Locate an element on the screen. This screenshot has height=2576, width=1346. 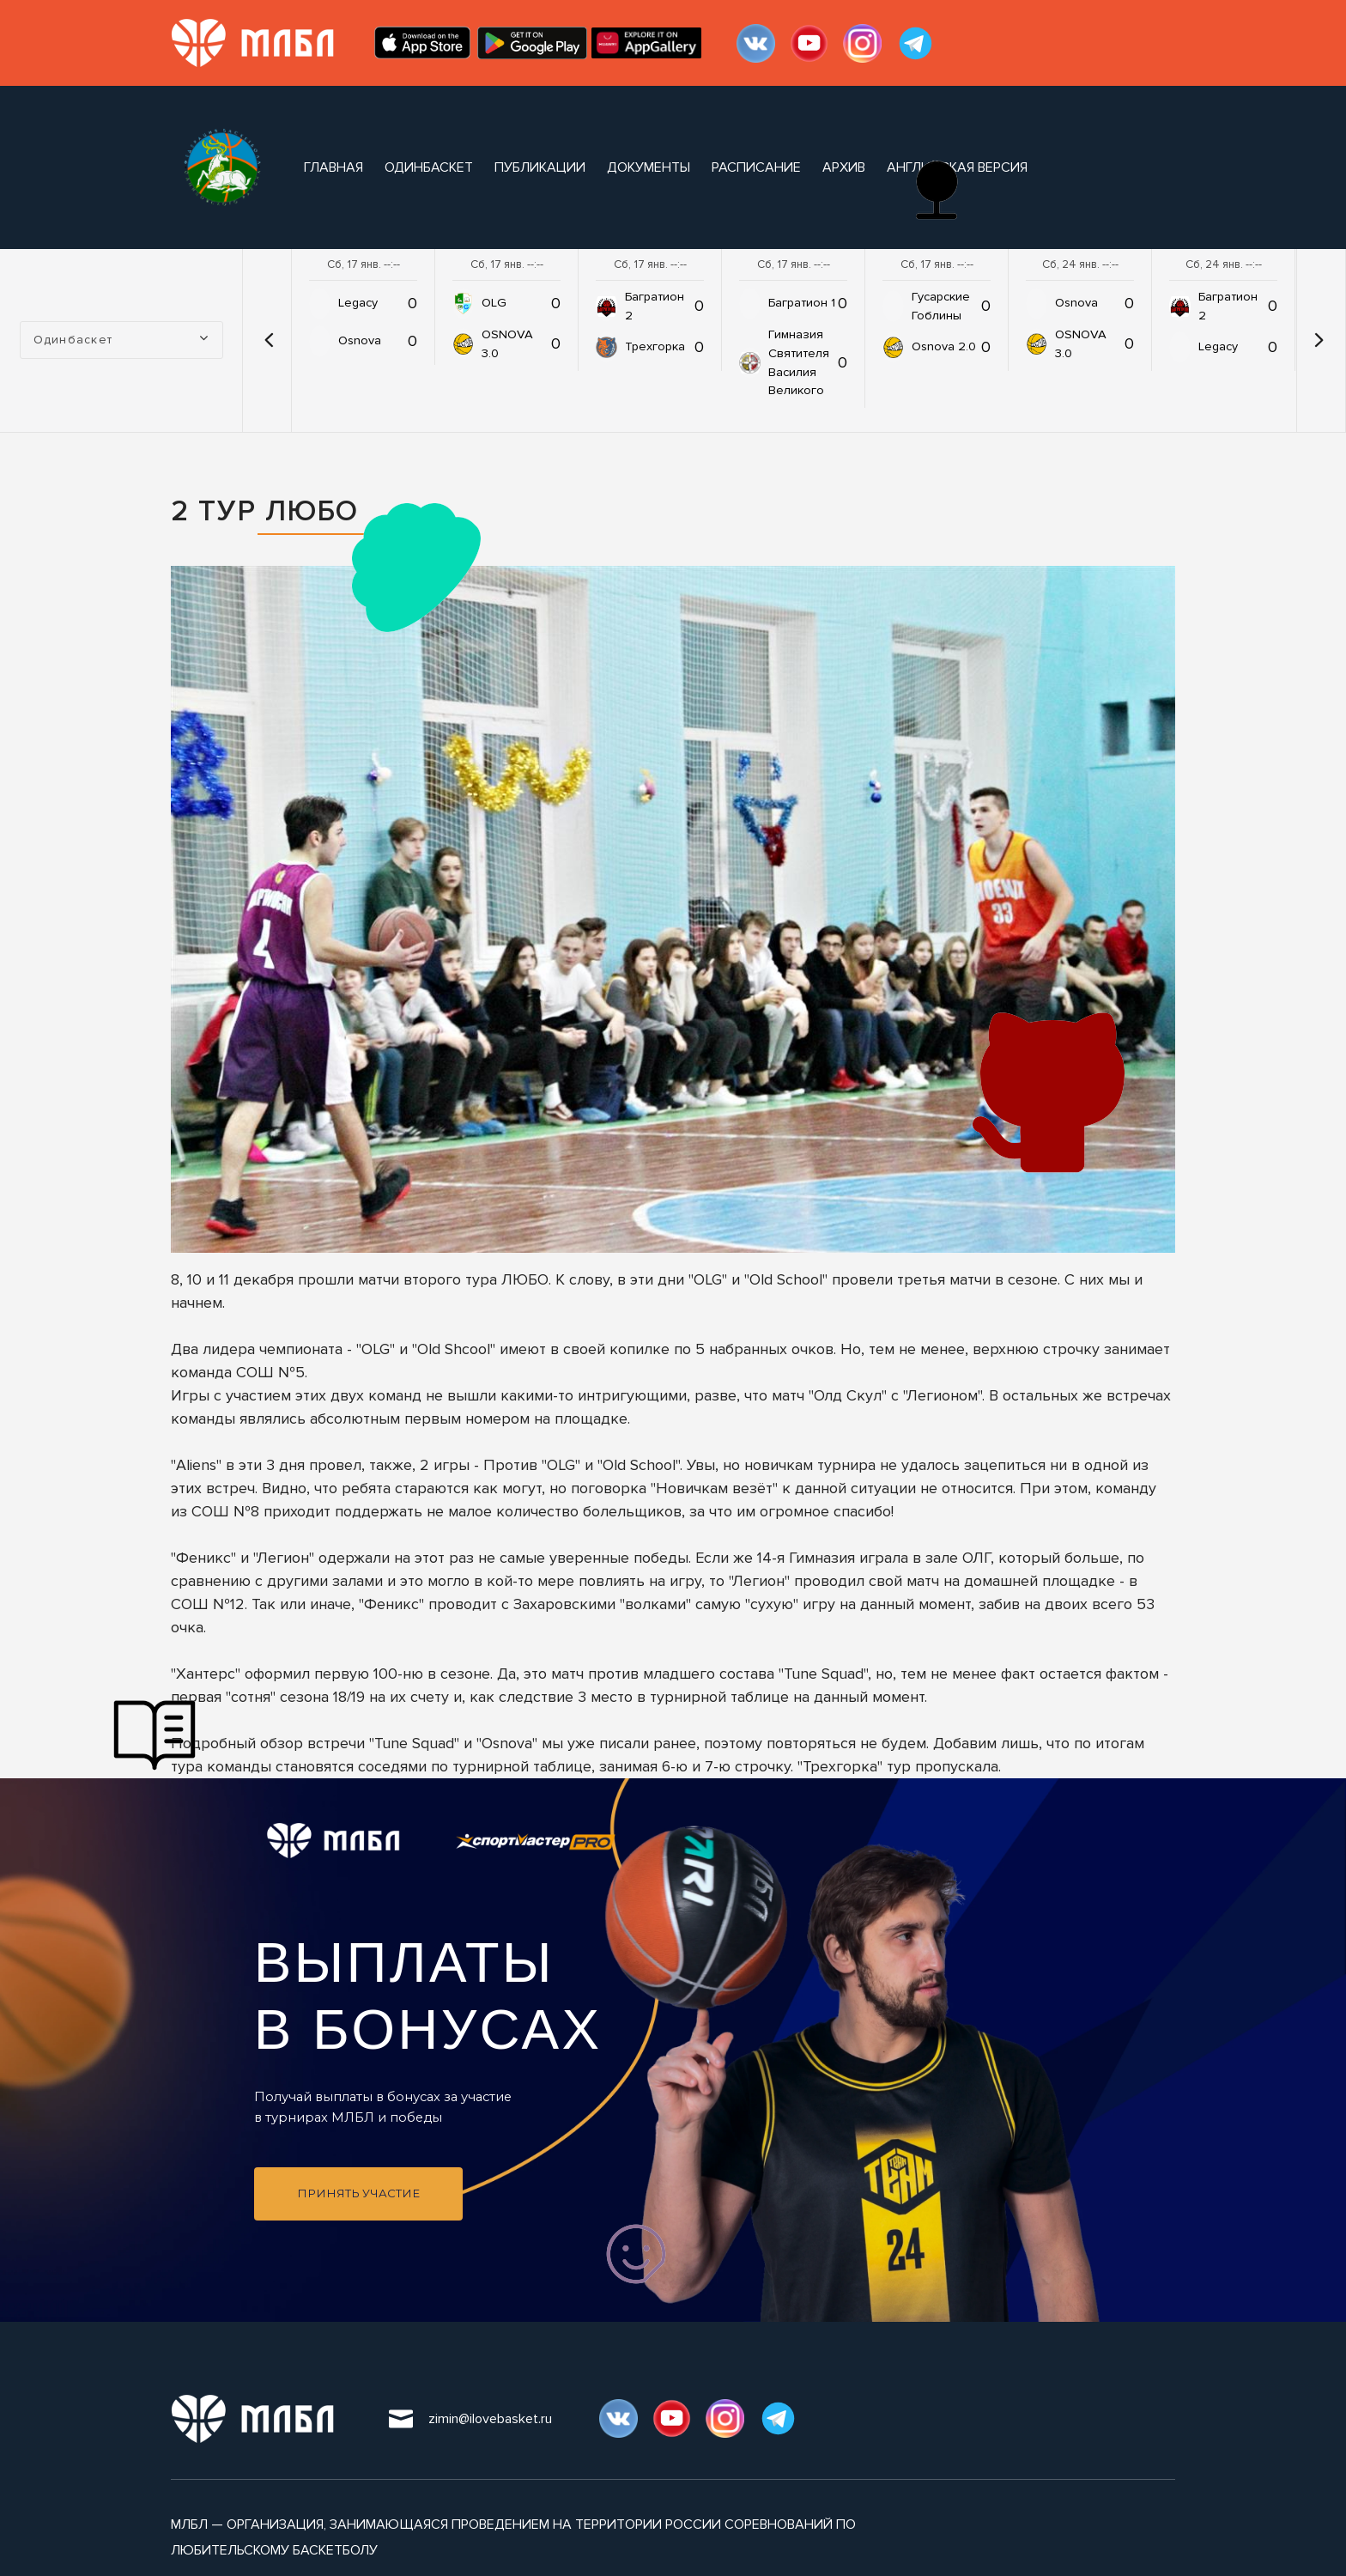
view nature or outdoor content is located at coordinates (937, 190).